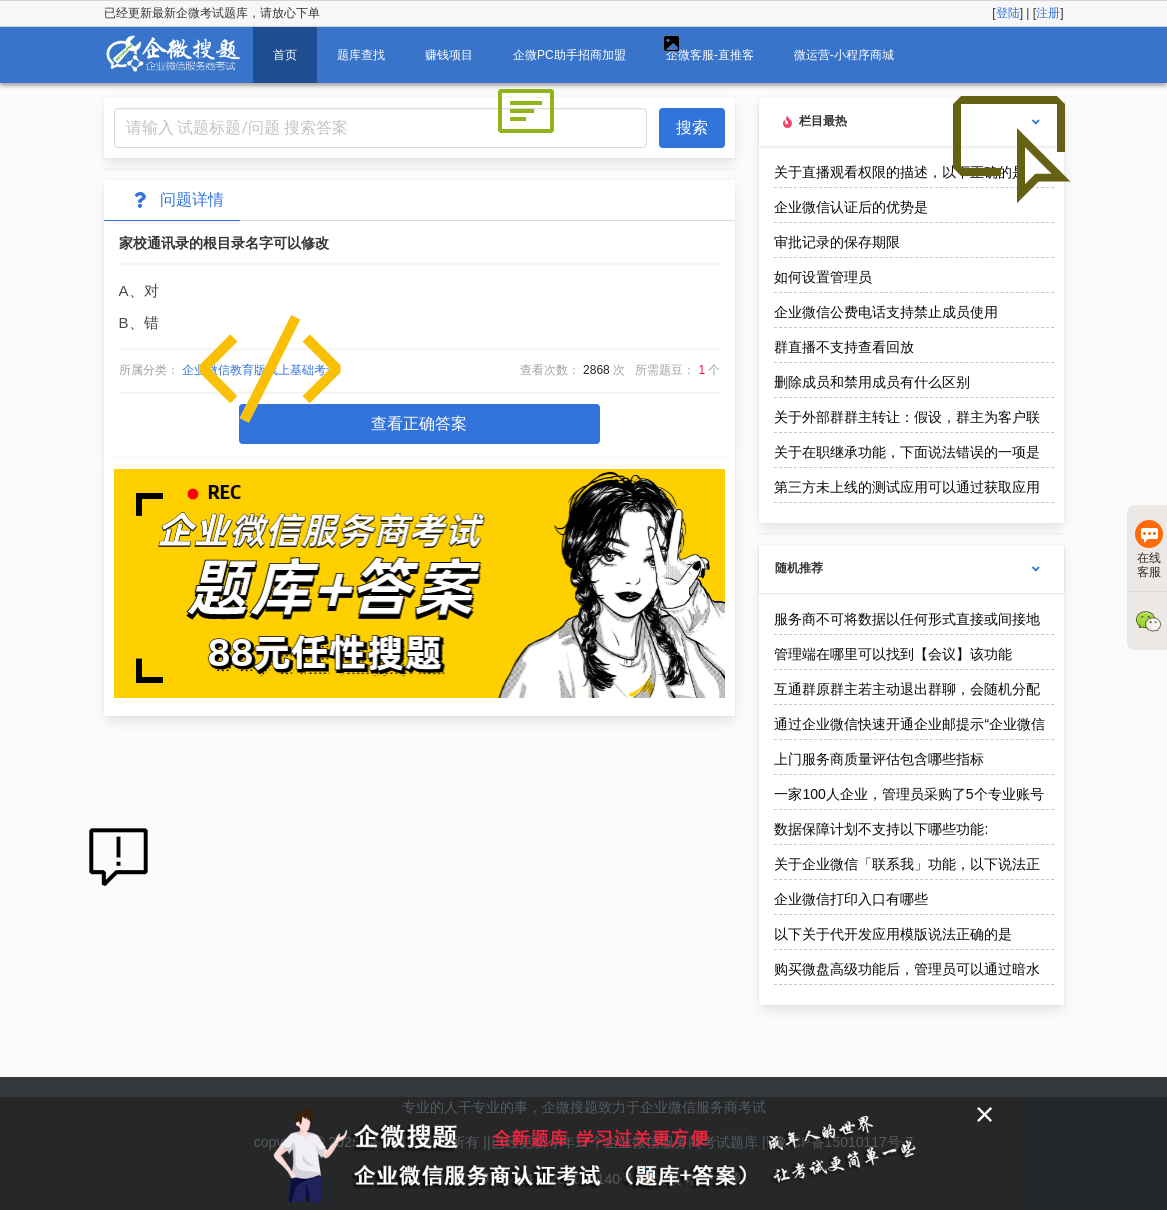 The height and width of the screenshot is (1210, 1167). What do you see at coordinates (1009, 144) in the screenshot?
I see `inspect element on page` at bounding box center [1009, 144].